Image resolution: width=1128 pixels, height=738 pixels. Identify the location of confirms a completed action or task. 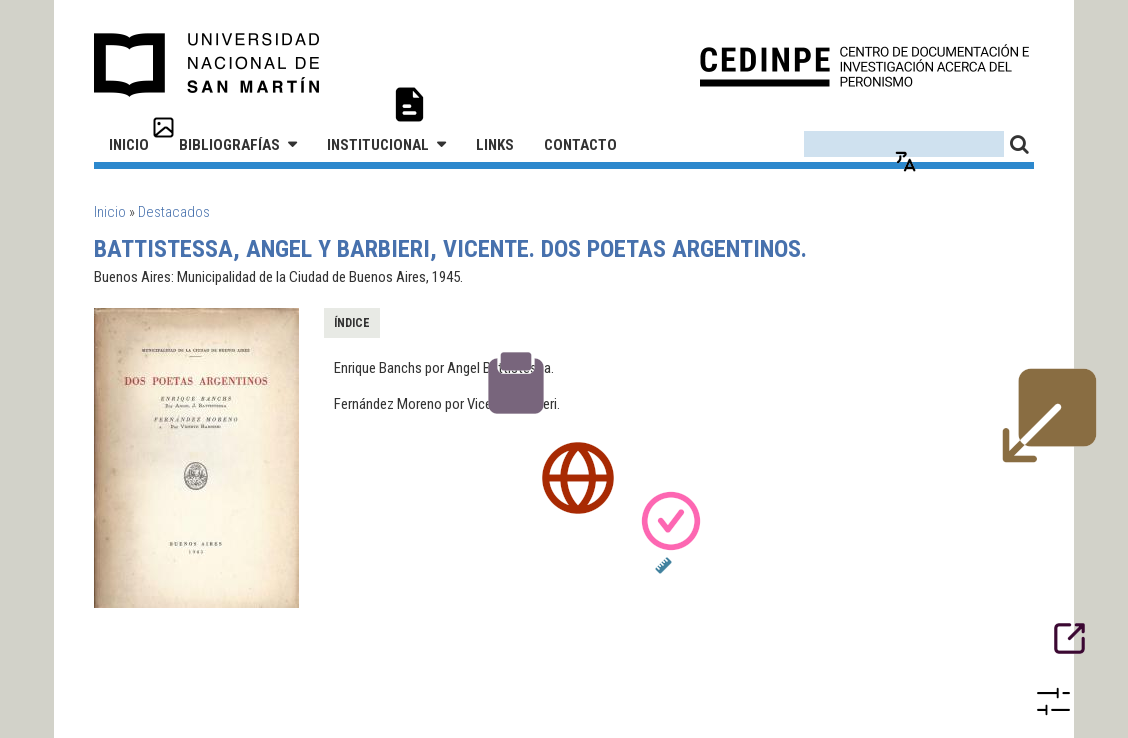
(671, 521).